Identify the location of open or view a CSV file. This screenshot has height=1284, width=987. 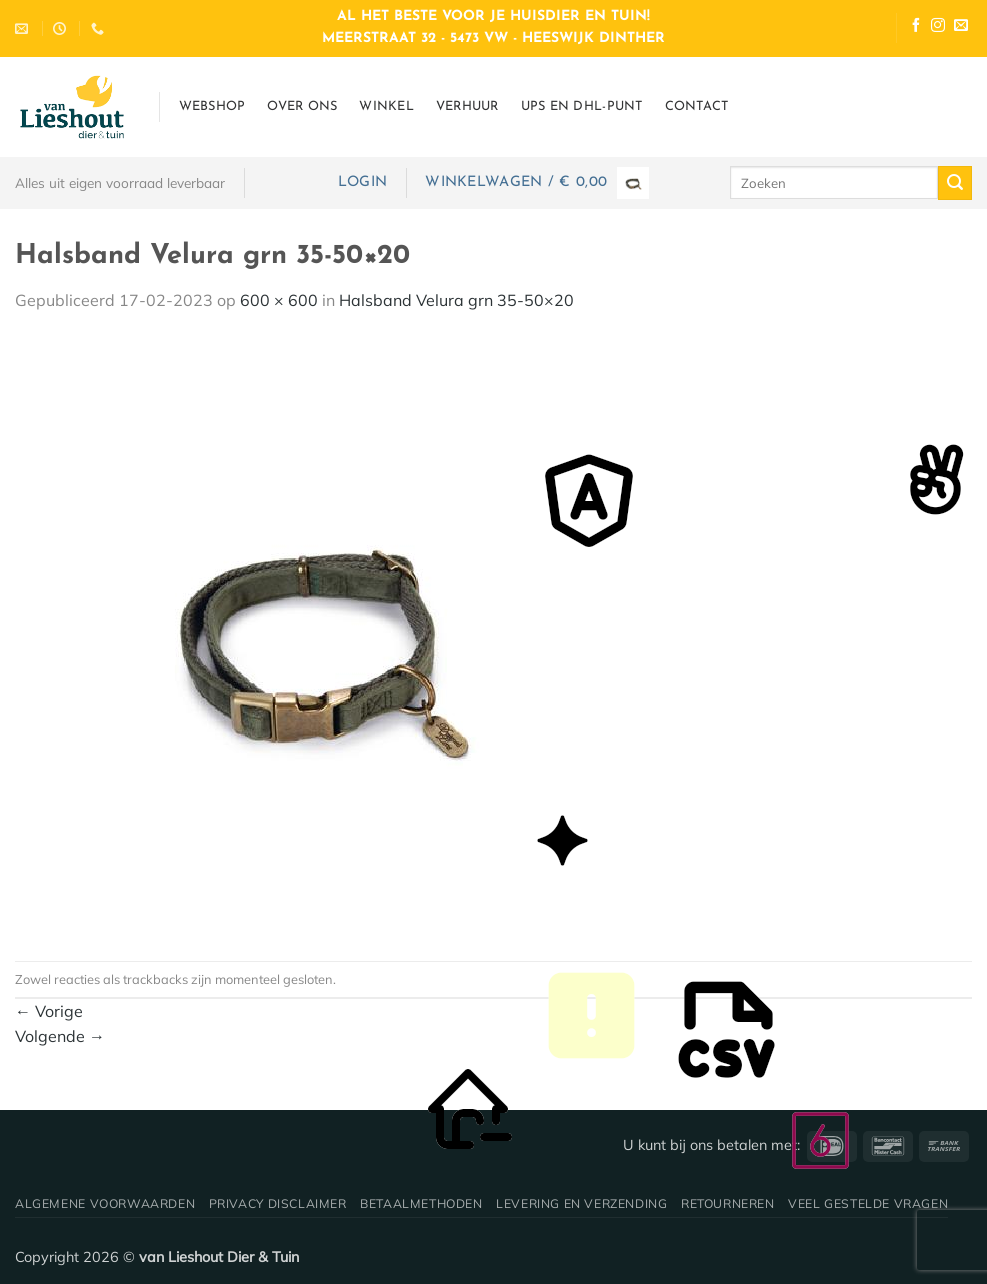
(728, 1033).